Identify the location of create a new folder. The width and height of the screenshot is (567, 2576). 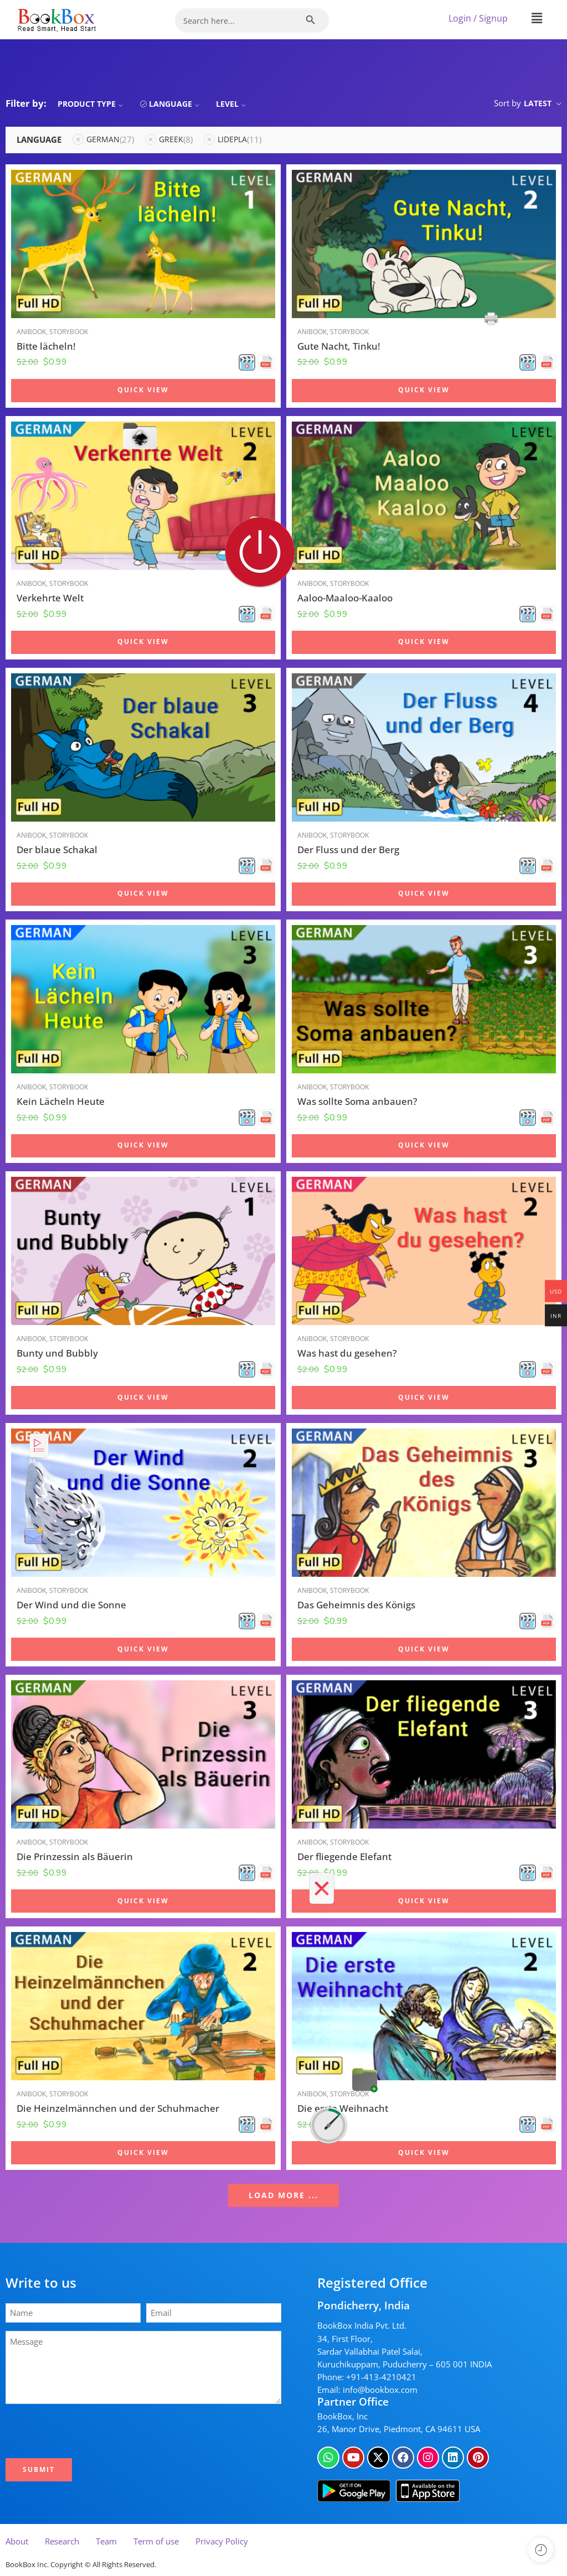
(364, 2079).